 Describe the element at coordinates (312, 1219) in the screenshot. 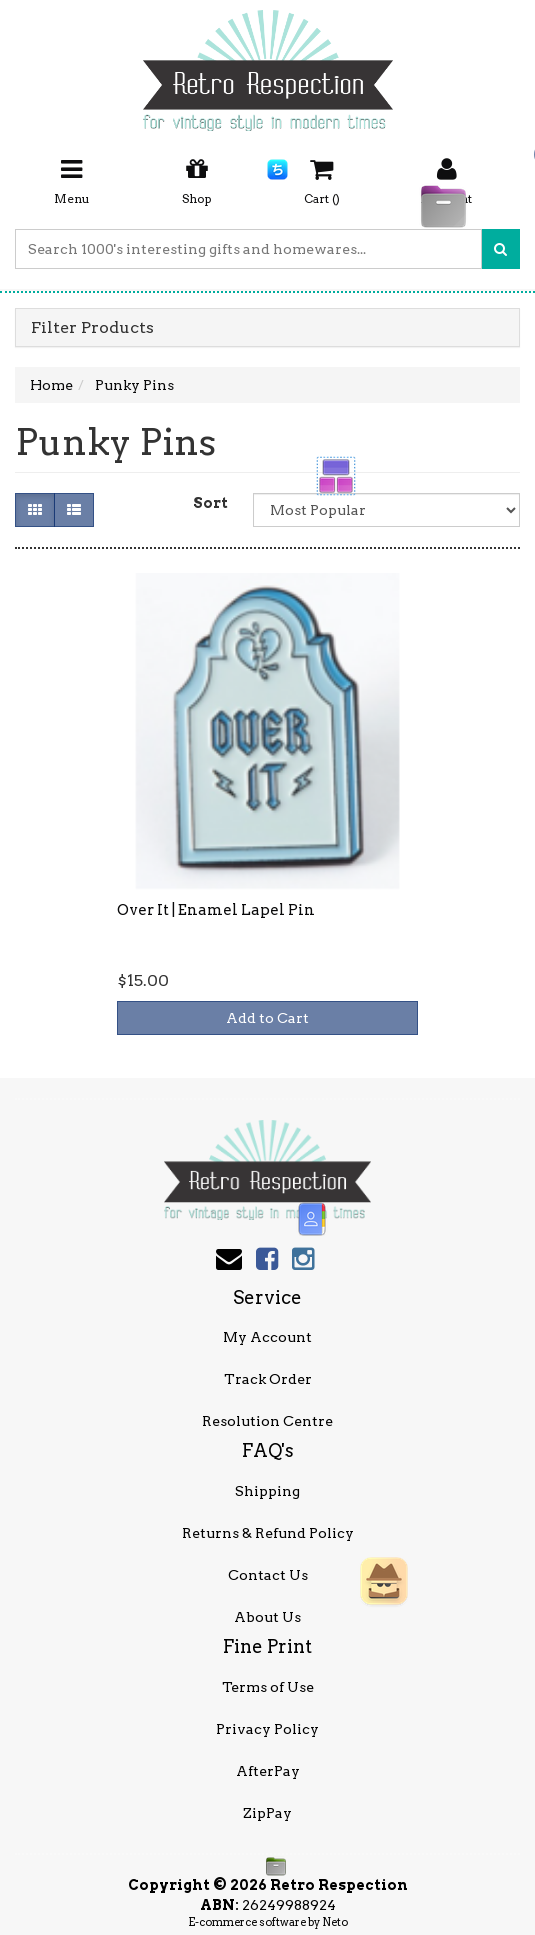

I see `open the contacts app` at that location.